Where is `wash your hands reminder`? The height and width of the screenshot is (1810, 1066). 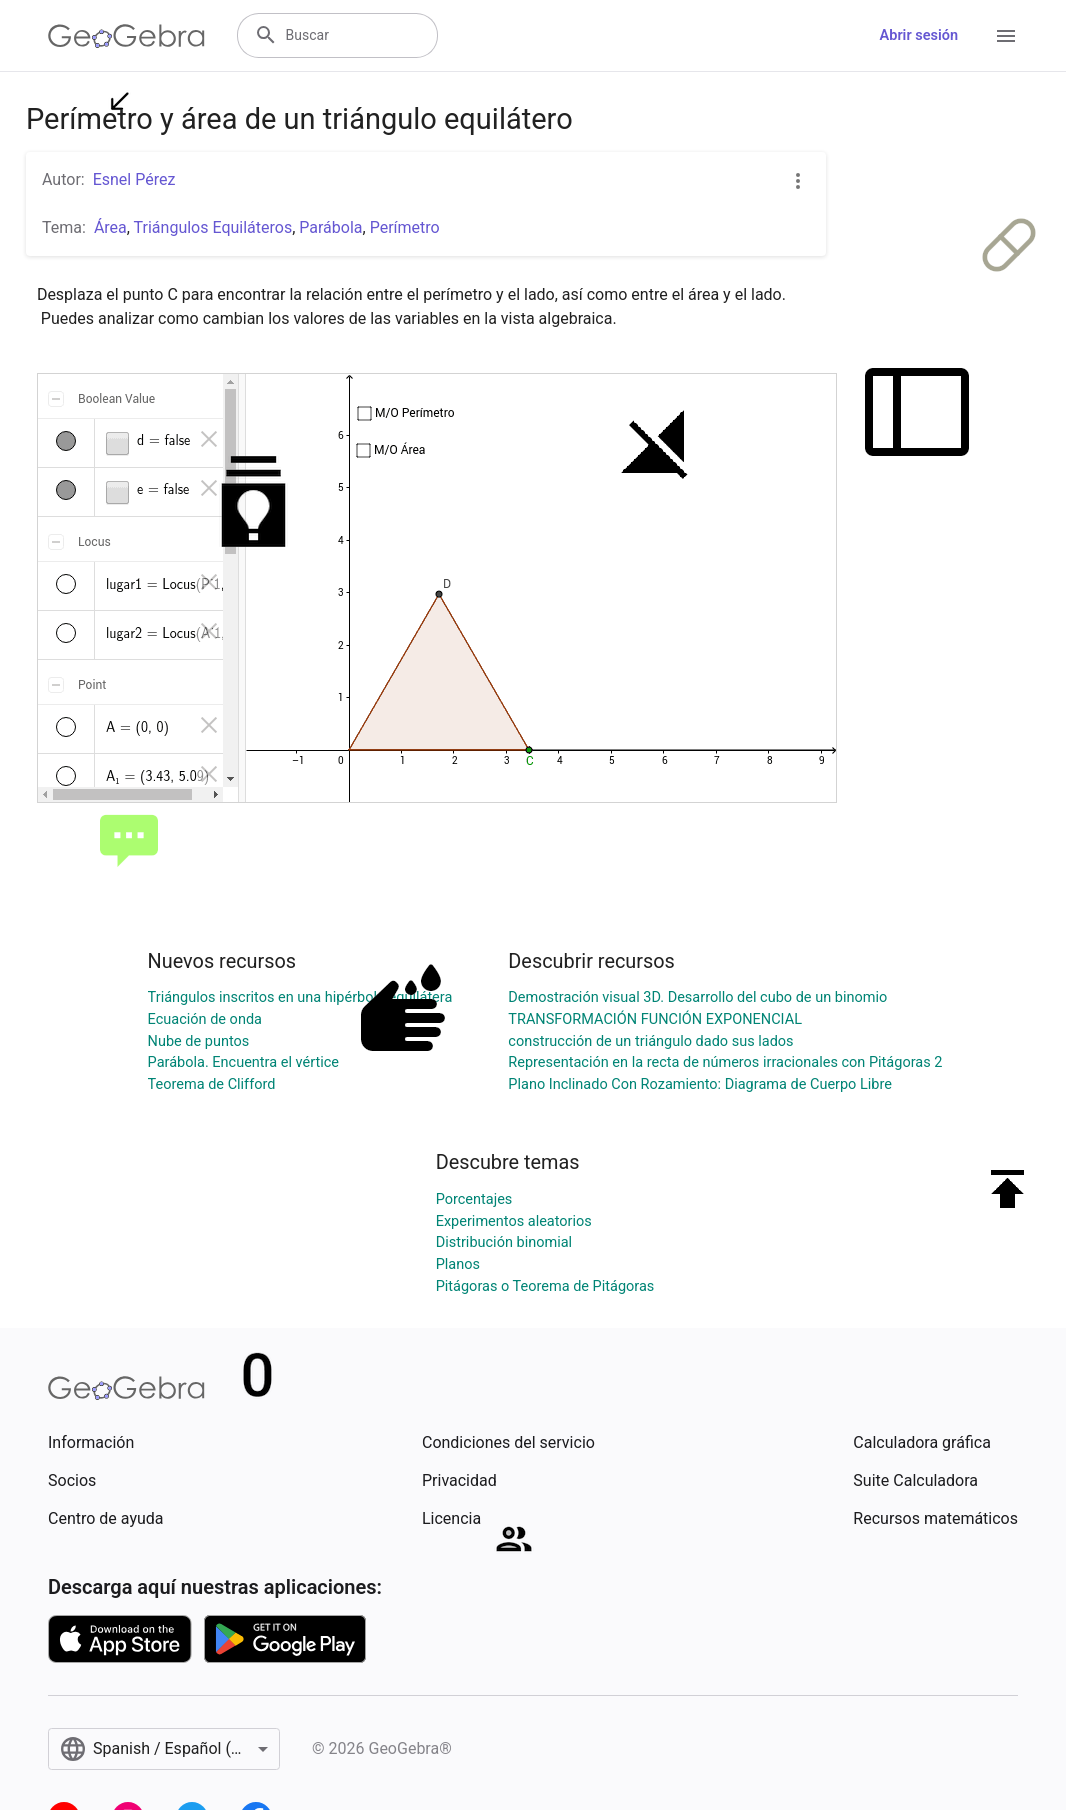 wash your hands reminder is located at coordinates (405, 1007).